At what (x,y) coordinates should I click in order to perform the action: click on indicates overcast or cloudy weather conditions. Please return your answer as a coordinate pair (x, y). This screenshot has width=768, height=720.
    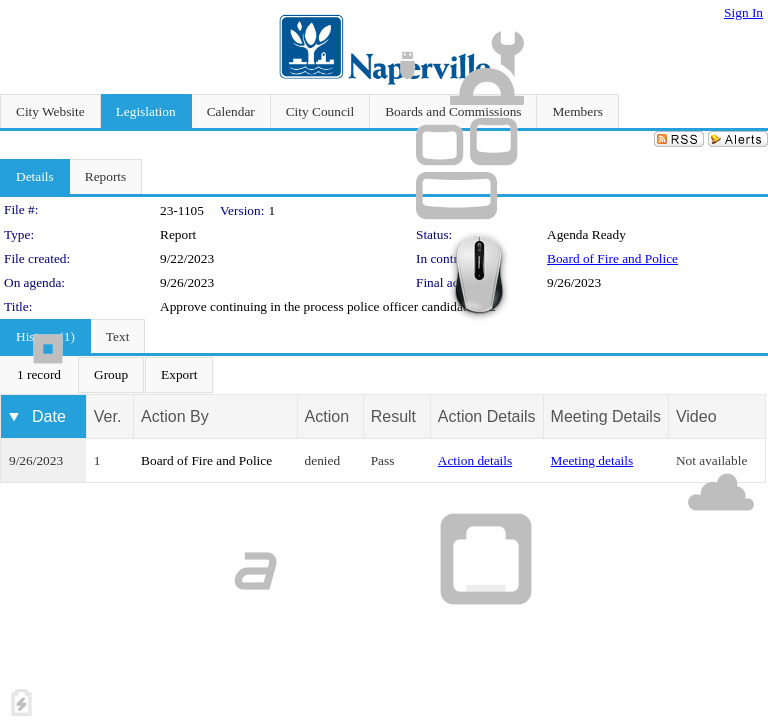
    Looking at the image, I should click on (721, 490).